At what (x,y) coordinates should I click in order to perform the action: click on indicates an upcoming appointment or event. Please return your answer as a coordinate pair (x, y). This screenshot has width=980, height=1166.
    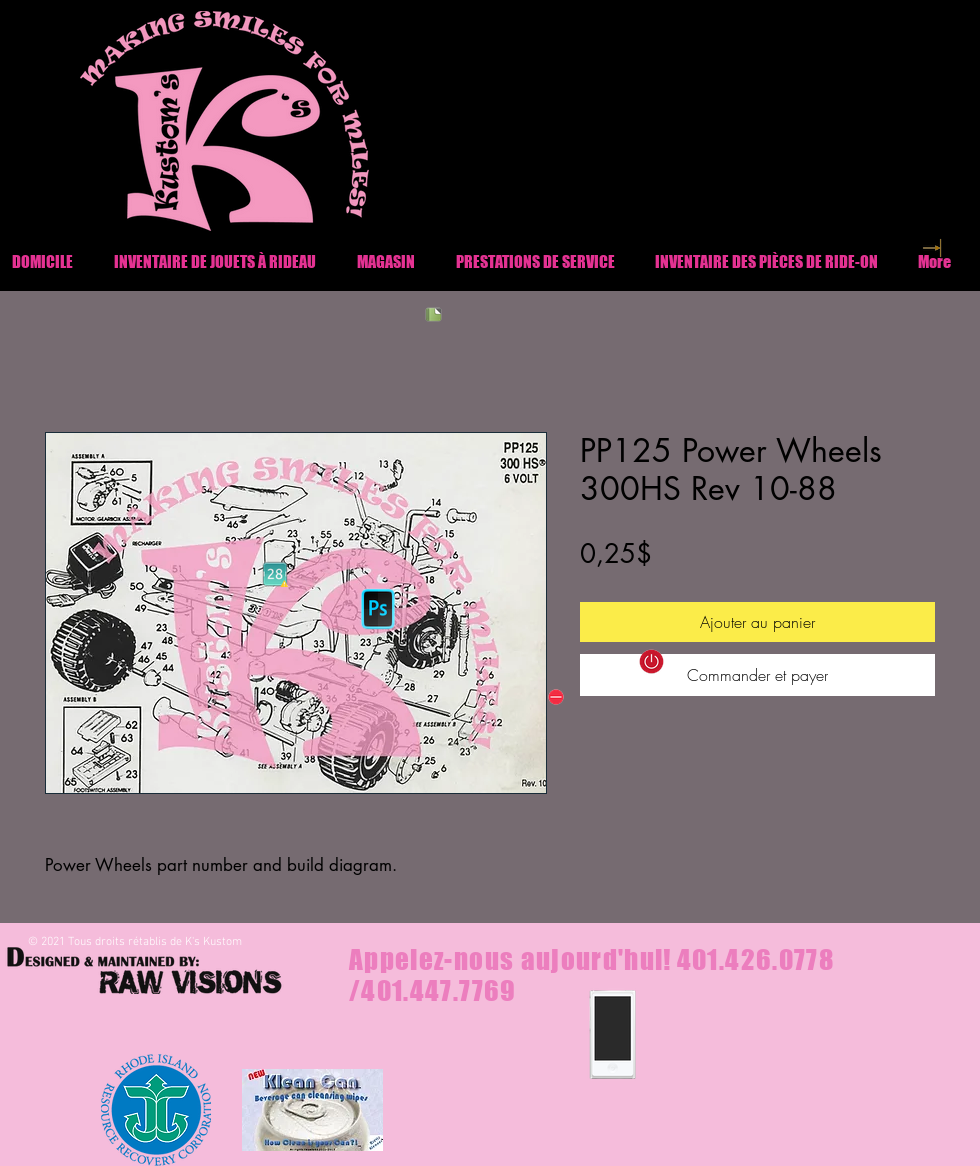
    Looking at the image, I should click on (275, 574).